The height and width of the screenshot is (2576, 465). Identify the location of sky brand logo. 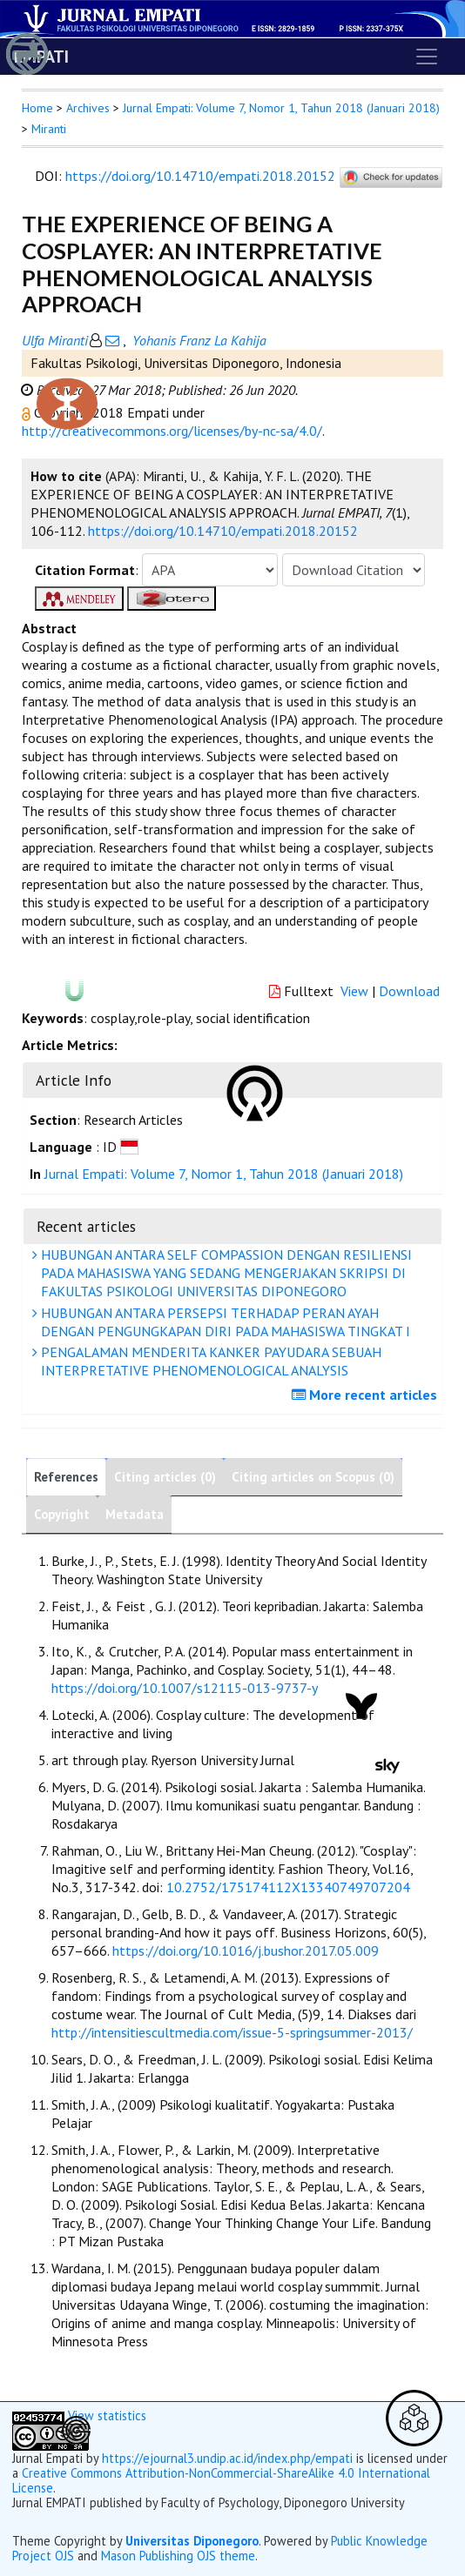
(388, 1766).